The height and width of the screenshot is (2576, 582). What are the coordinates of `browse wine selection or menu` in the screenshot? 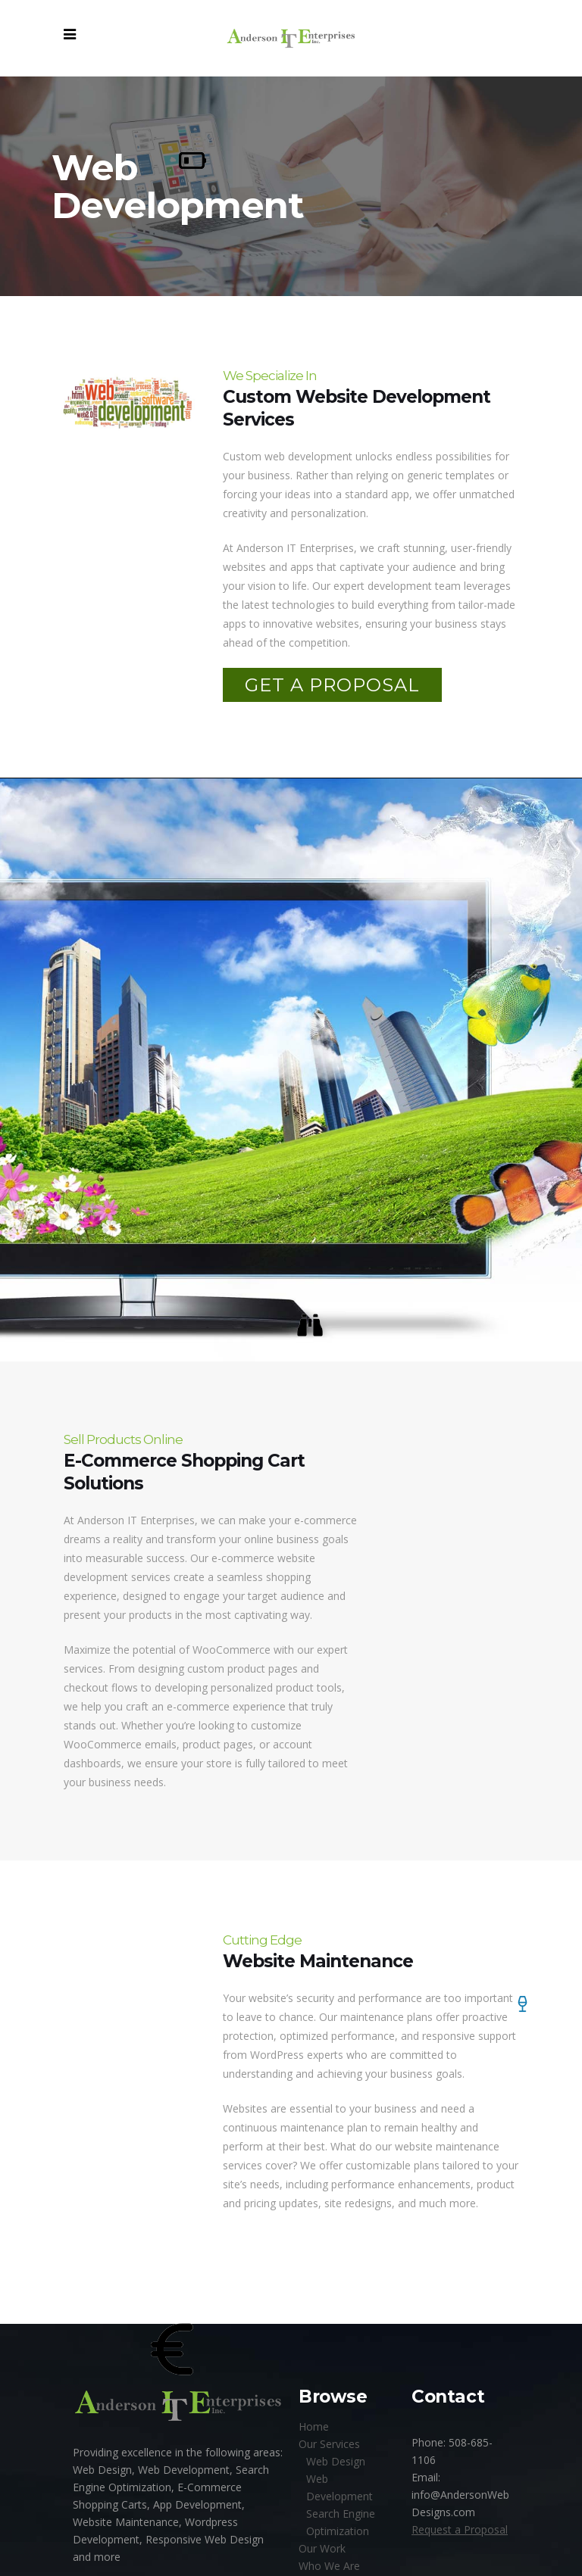 It's located at (522, 2004).